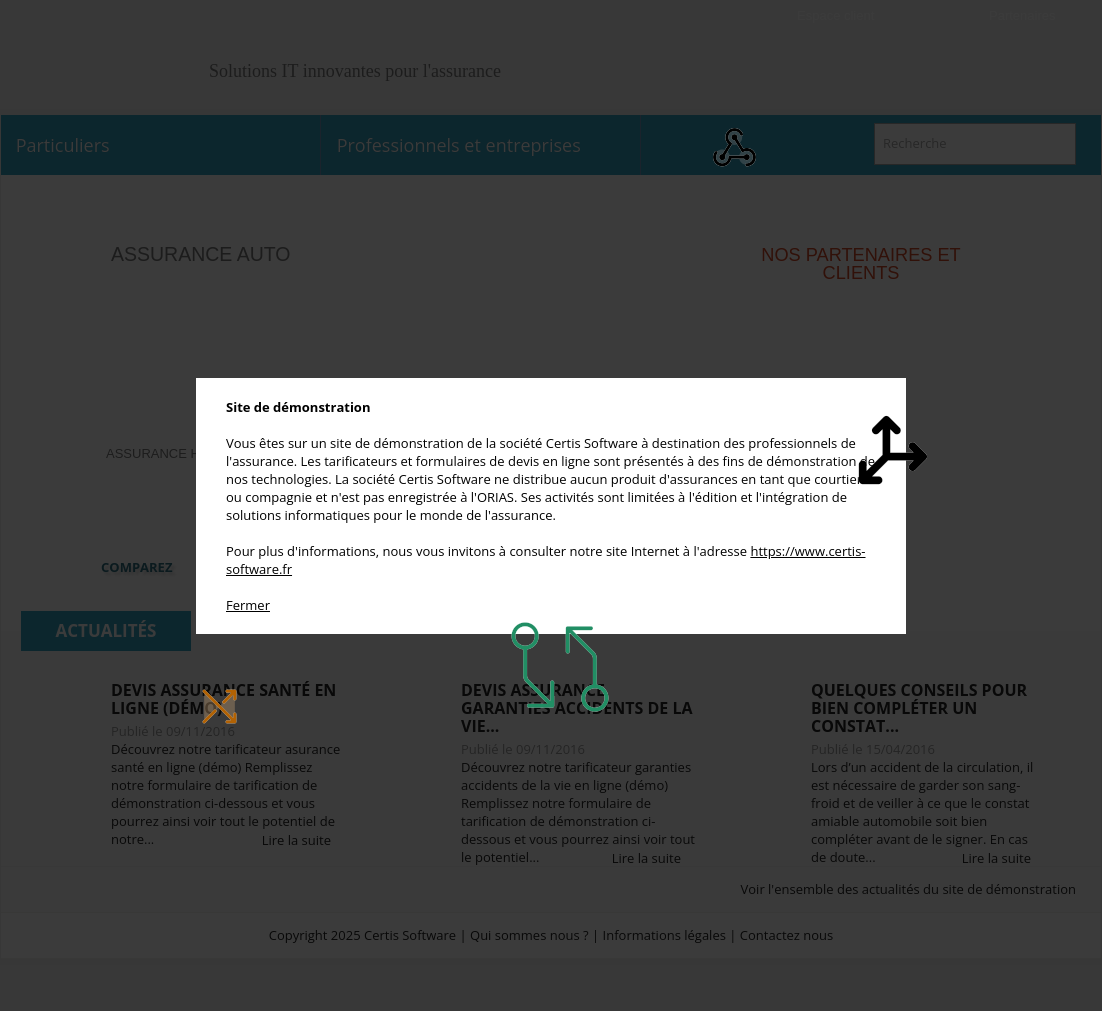 Image resolution: width=1102 pixels, height=1011 pixels. What do you see at coordinates (734, 149) in the screenshot?
I see `configure webhook integrations` at bounding box center [734, 149].